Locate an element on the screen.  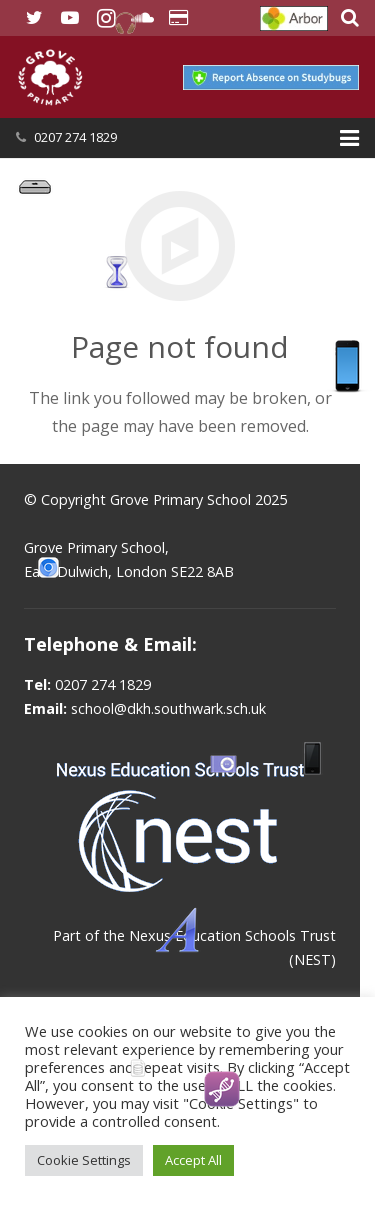
open Chromium web browser is located at coordinates (48, 567).